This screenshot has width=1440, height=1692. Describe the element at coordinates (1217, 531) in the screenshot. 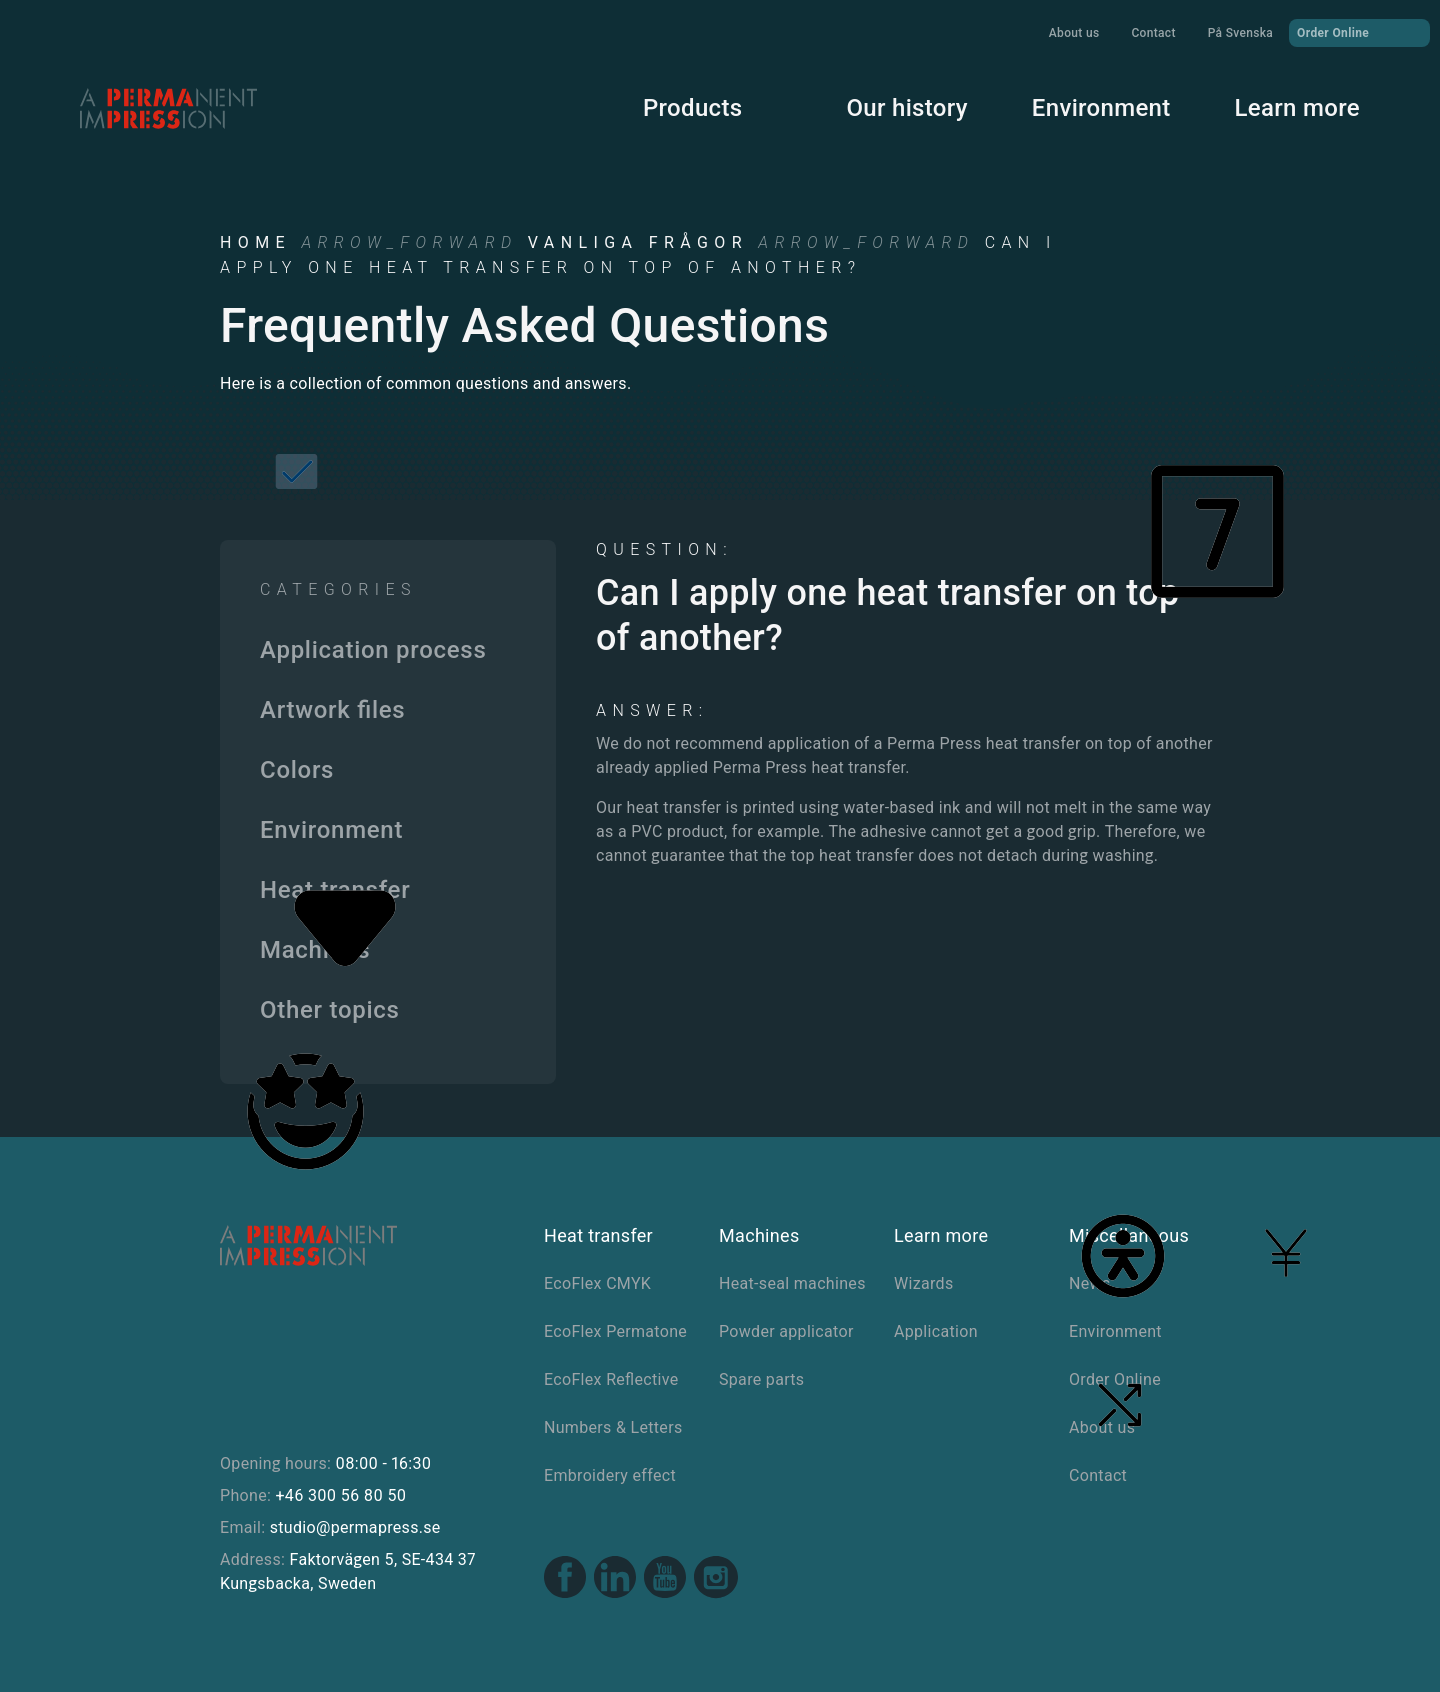

I see `select or input the number seven` at that location.